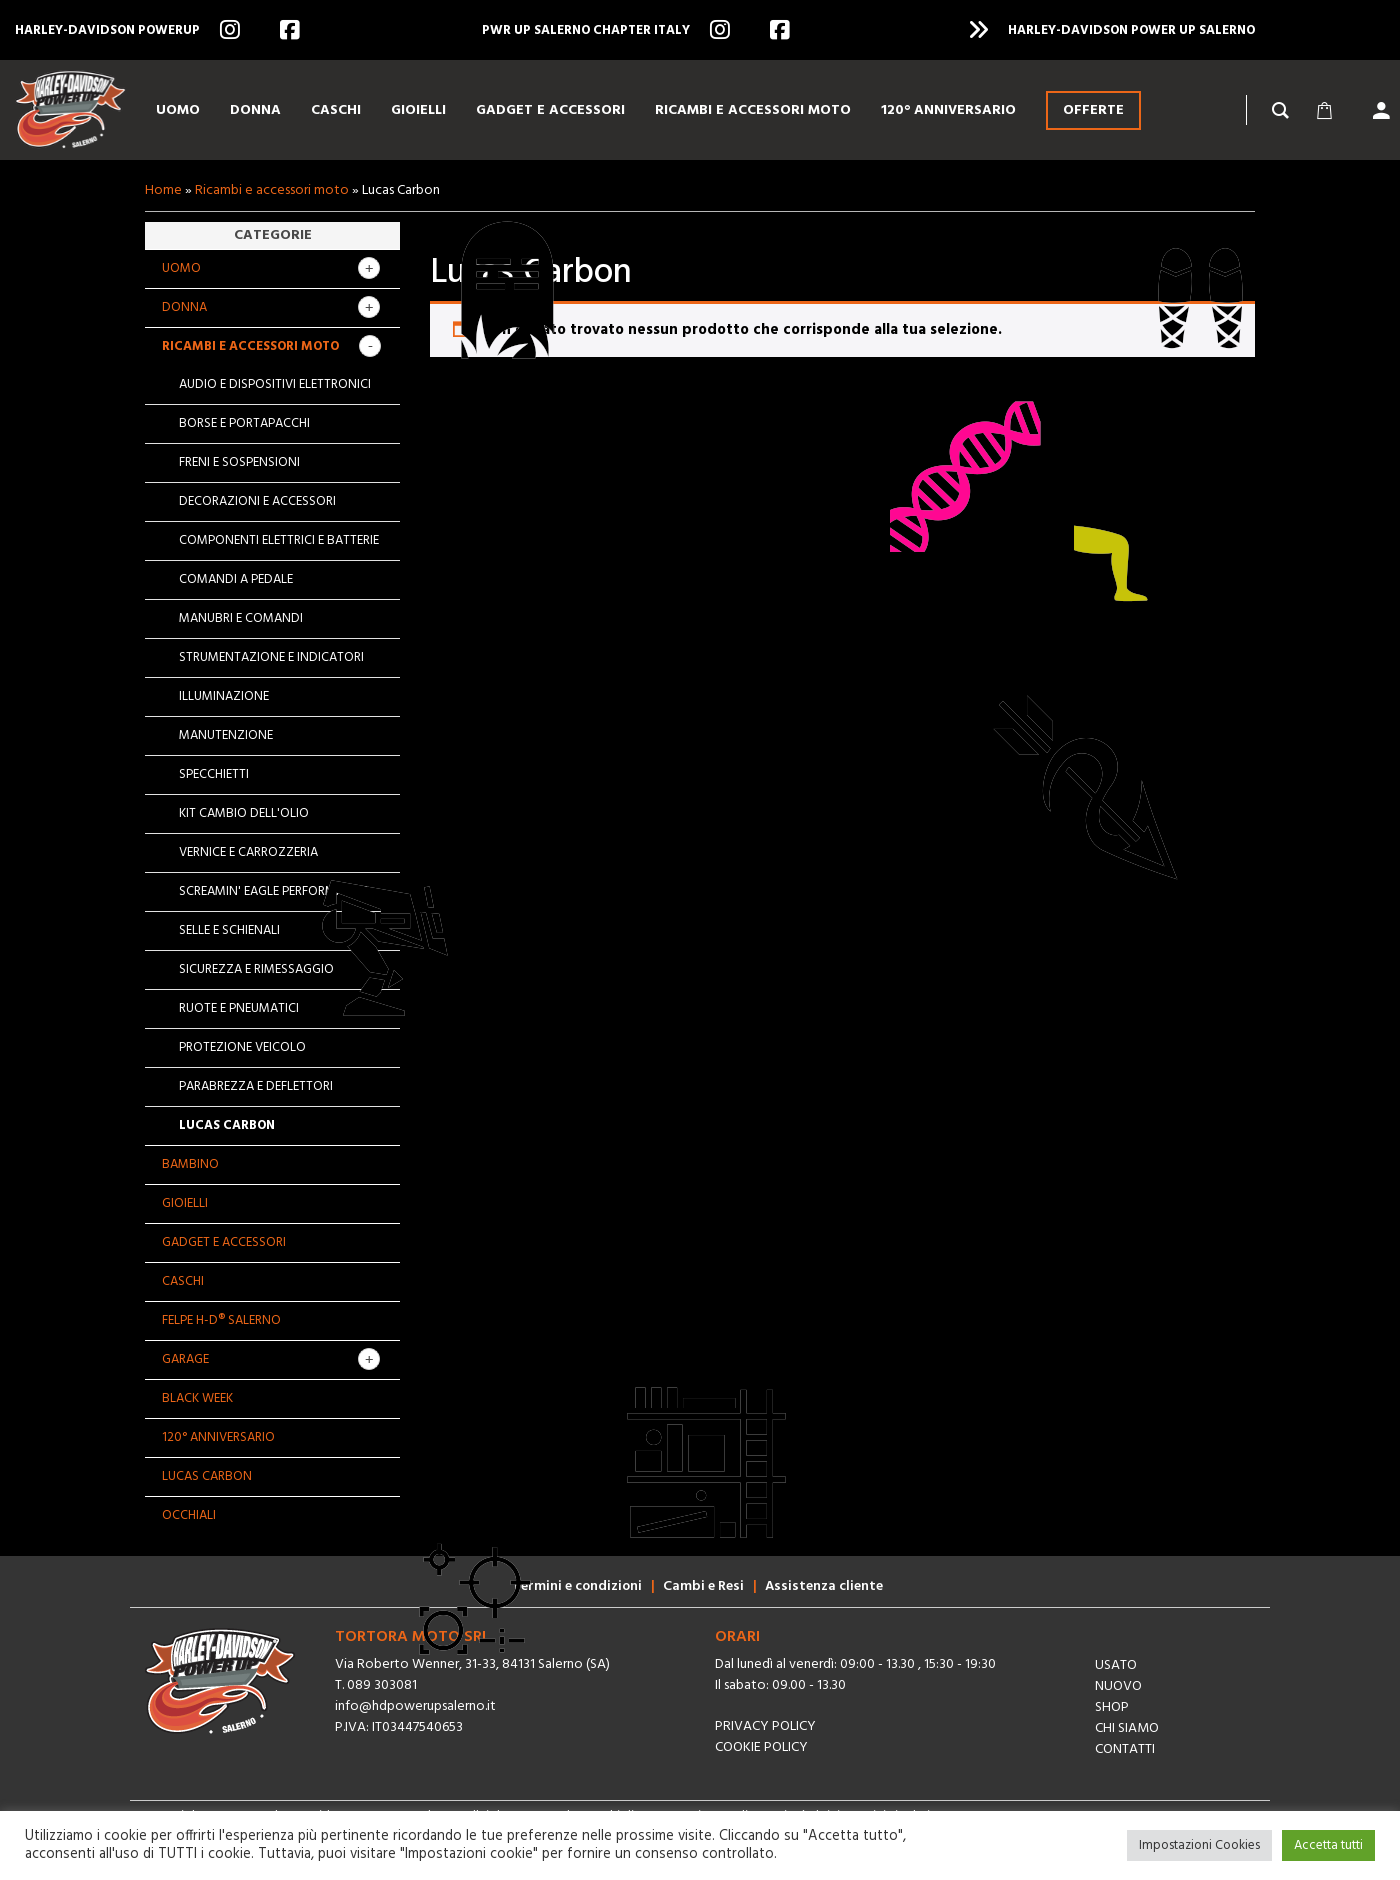 This screenshot has height=1880, width=1400. What do you see at coordinates (1200, 296) in the screenshot?
I see `equip leg armor to your character` at bounding box center [1200, 296].